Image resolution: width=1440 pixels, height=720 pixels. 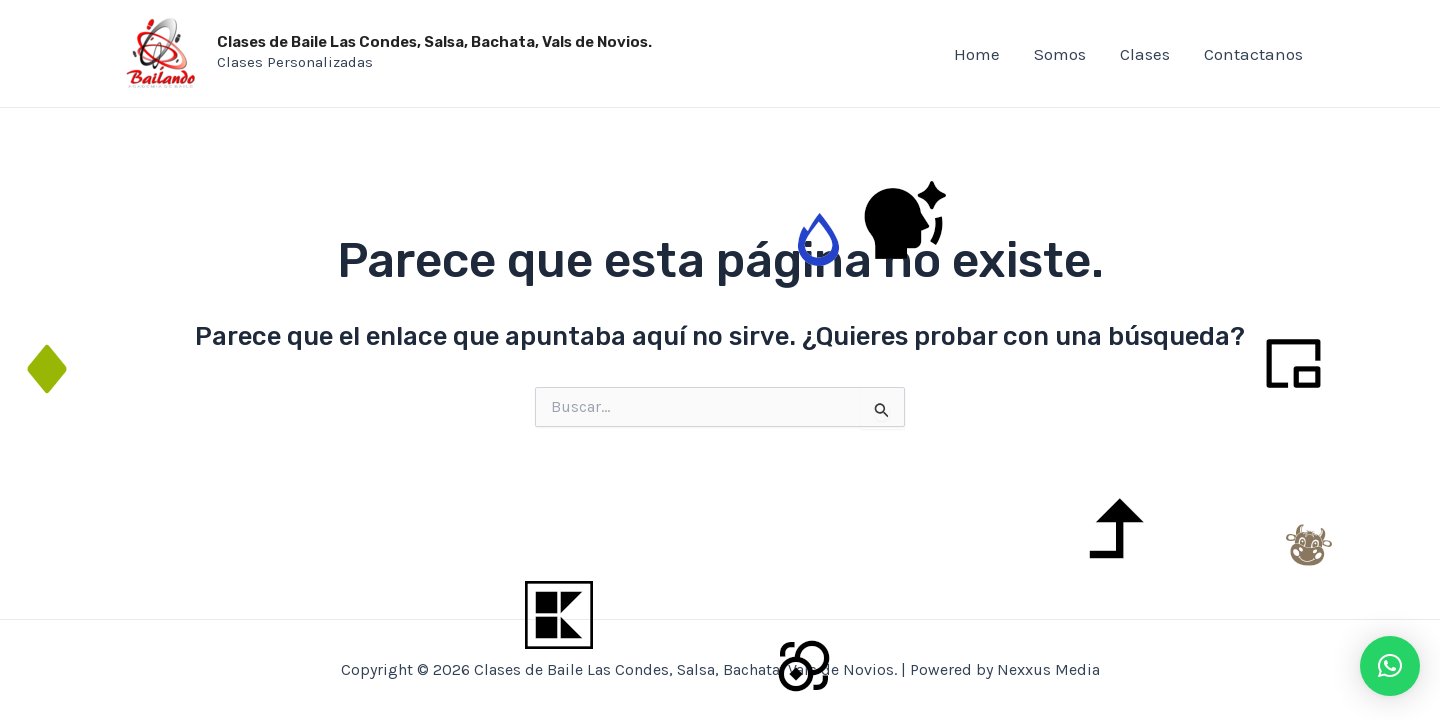 What do you see at coordinates (818, 239) in the screenshot?
I see `hono web framework logo` at bounding box center [818, 239].